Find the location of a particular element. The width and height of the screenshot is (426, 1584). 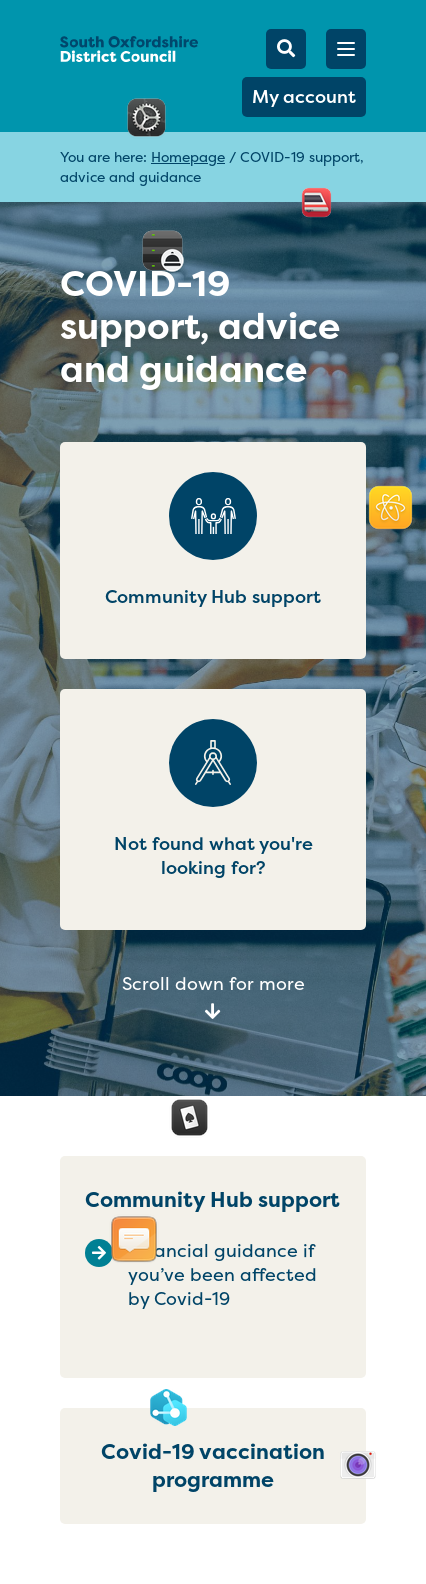

default application icon placeholder is located at coordinates (146, 117).